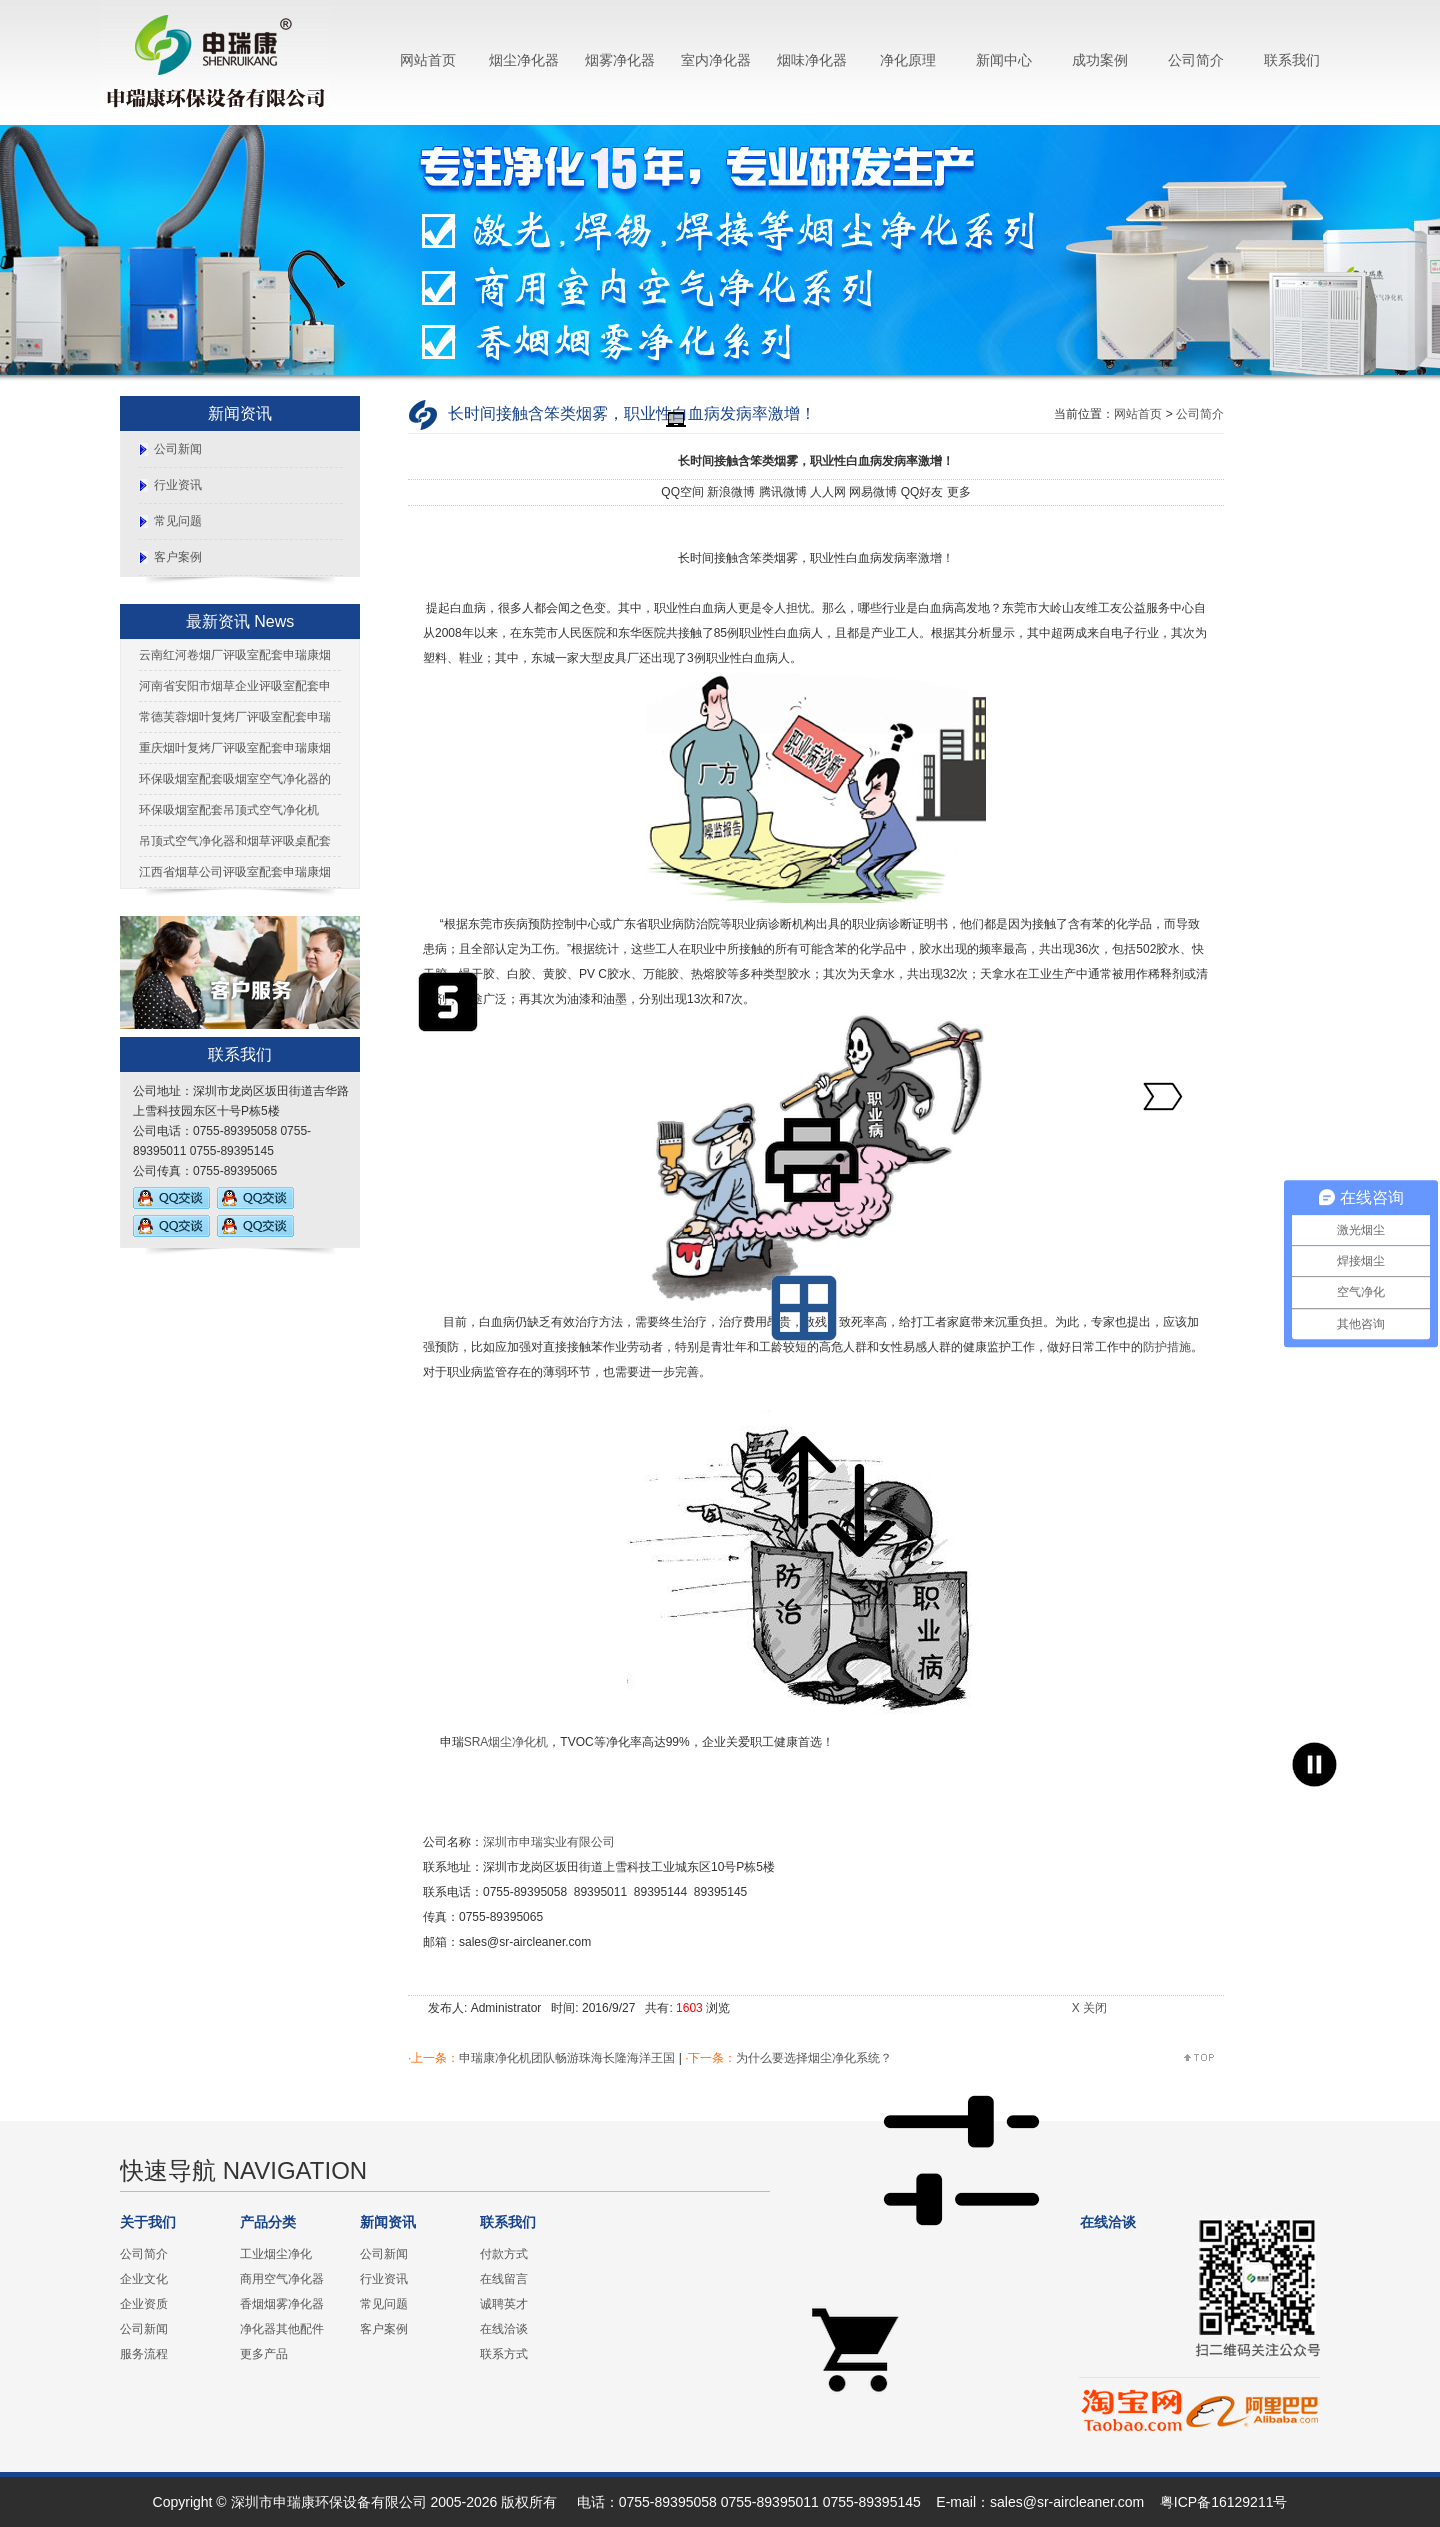  I want to click on pause media playback, so click(1314, 1764).